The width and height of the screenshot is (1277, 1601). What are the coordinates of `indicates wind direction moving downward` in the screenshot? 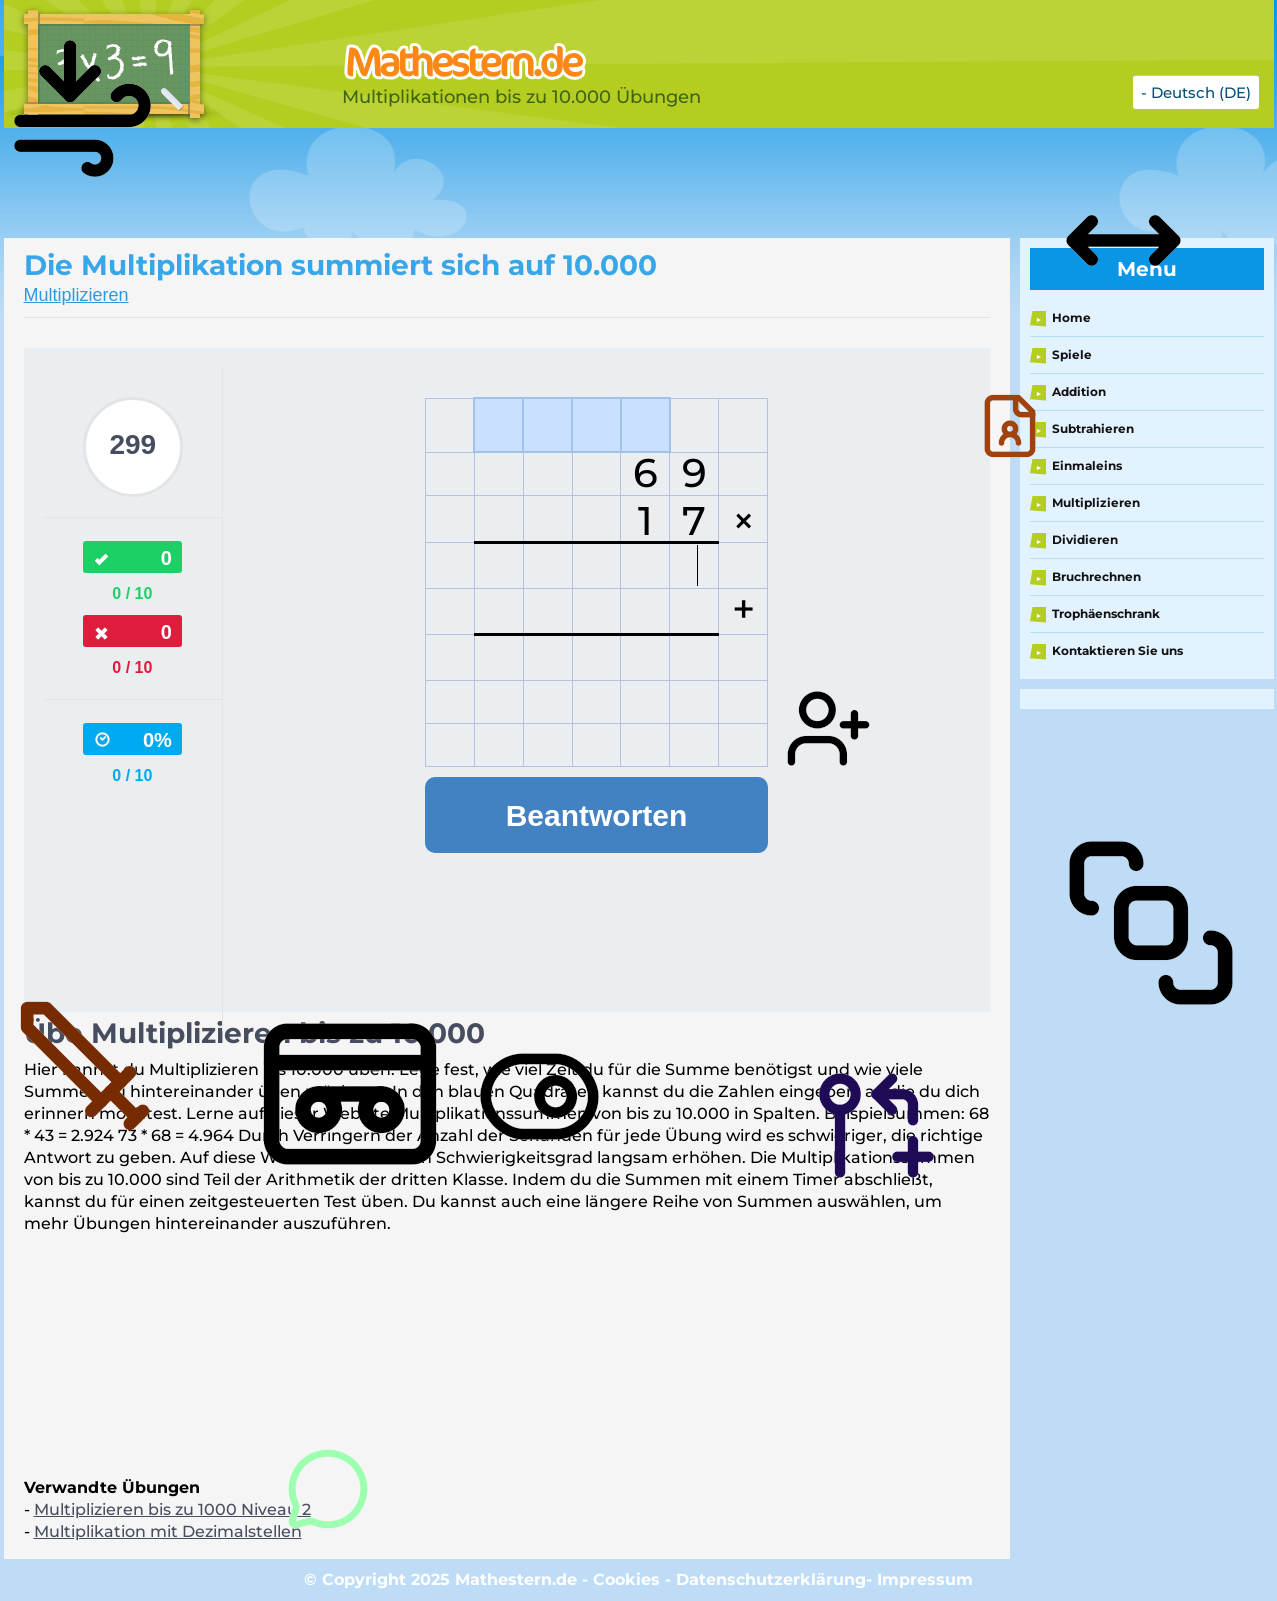 It's located at (82, 108).